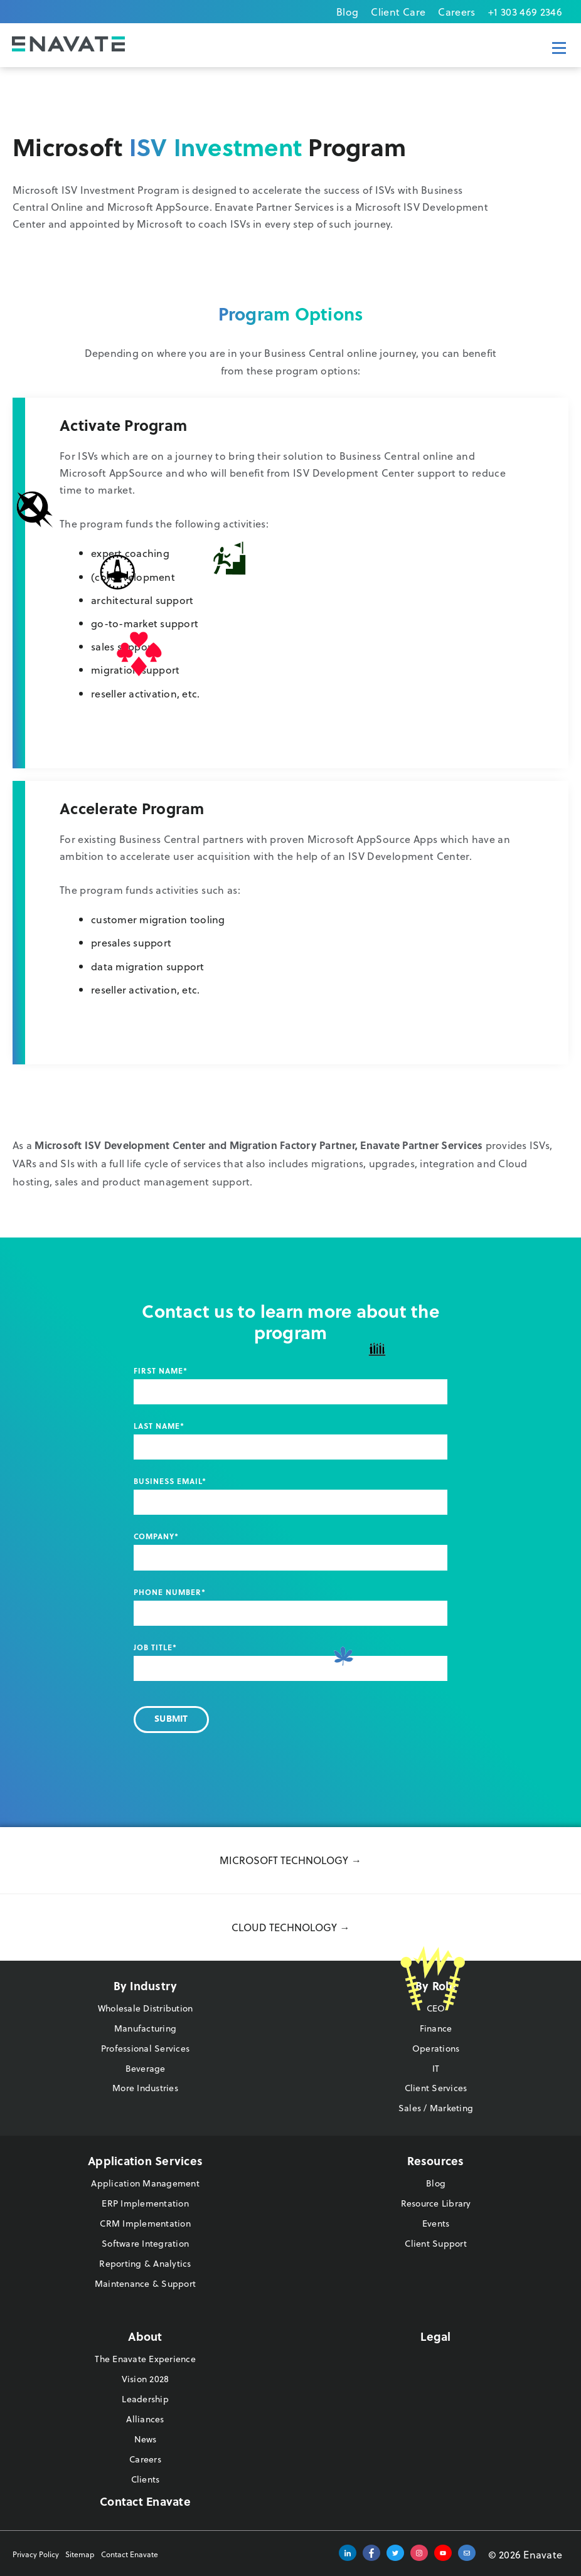 The height and width of the screenshot is (2576, 581). Describe the element at coordinates (139, 654) in the screenshot. I see `access card games or poker section` at that location.